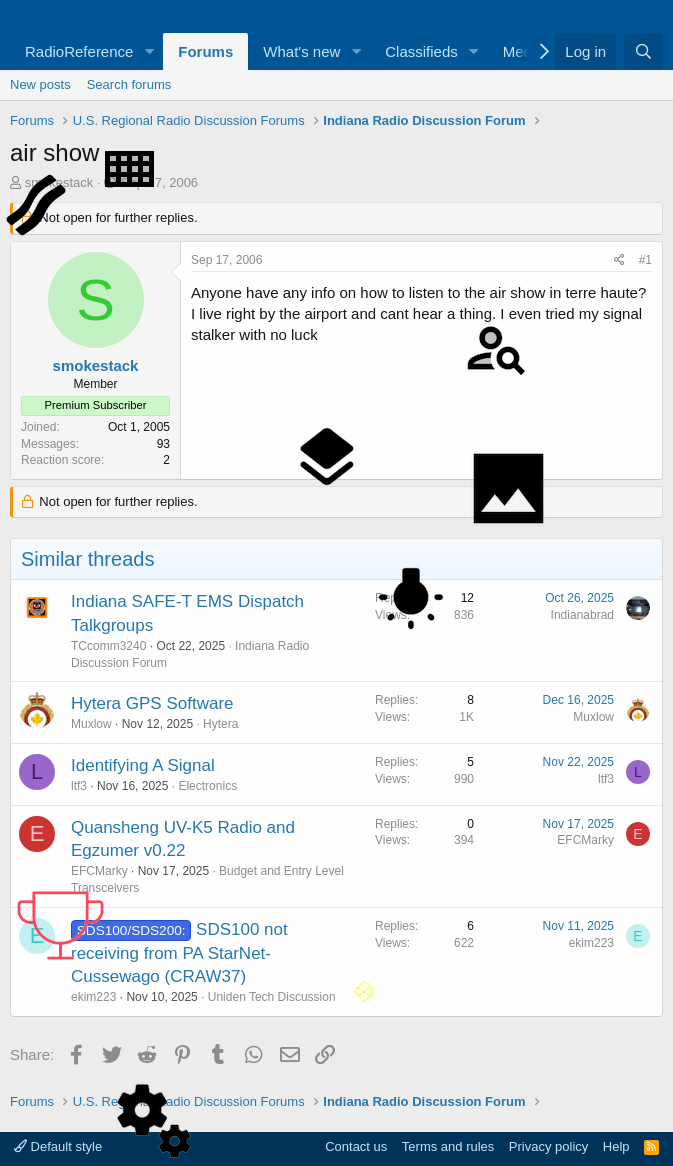 The image size is (673, 1166). Describe the element at coordinates (60, 922) in the screenshot. I see `view achievements or awards` at that location.